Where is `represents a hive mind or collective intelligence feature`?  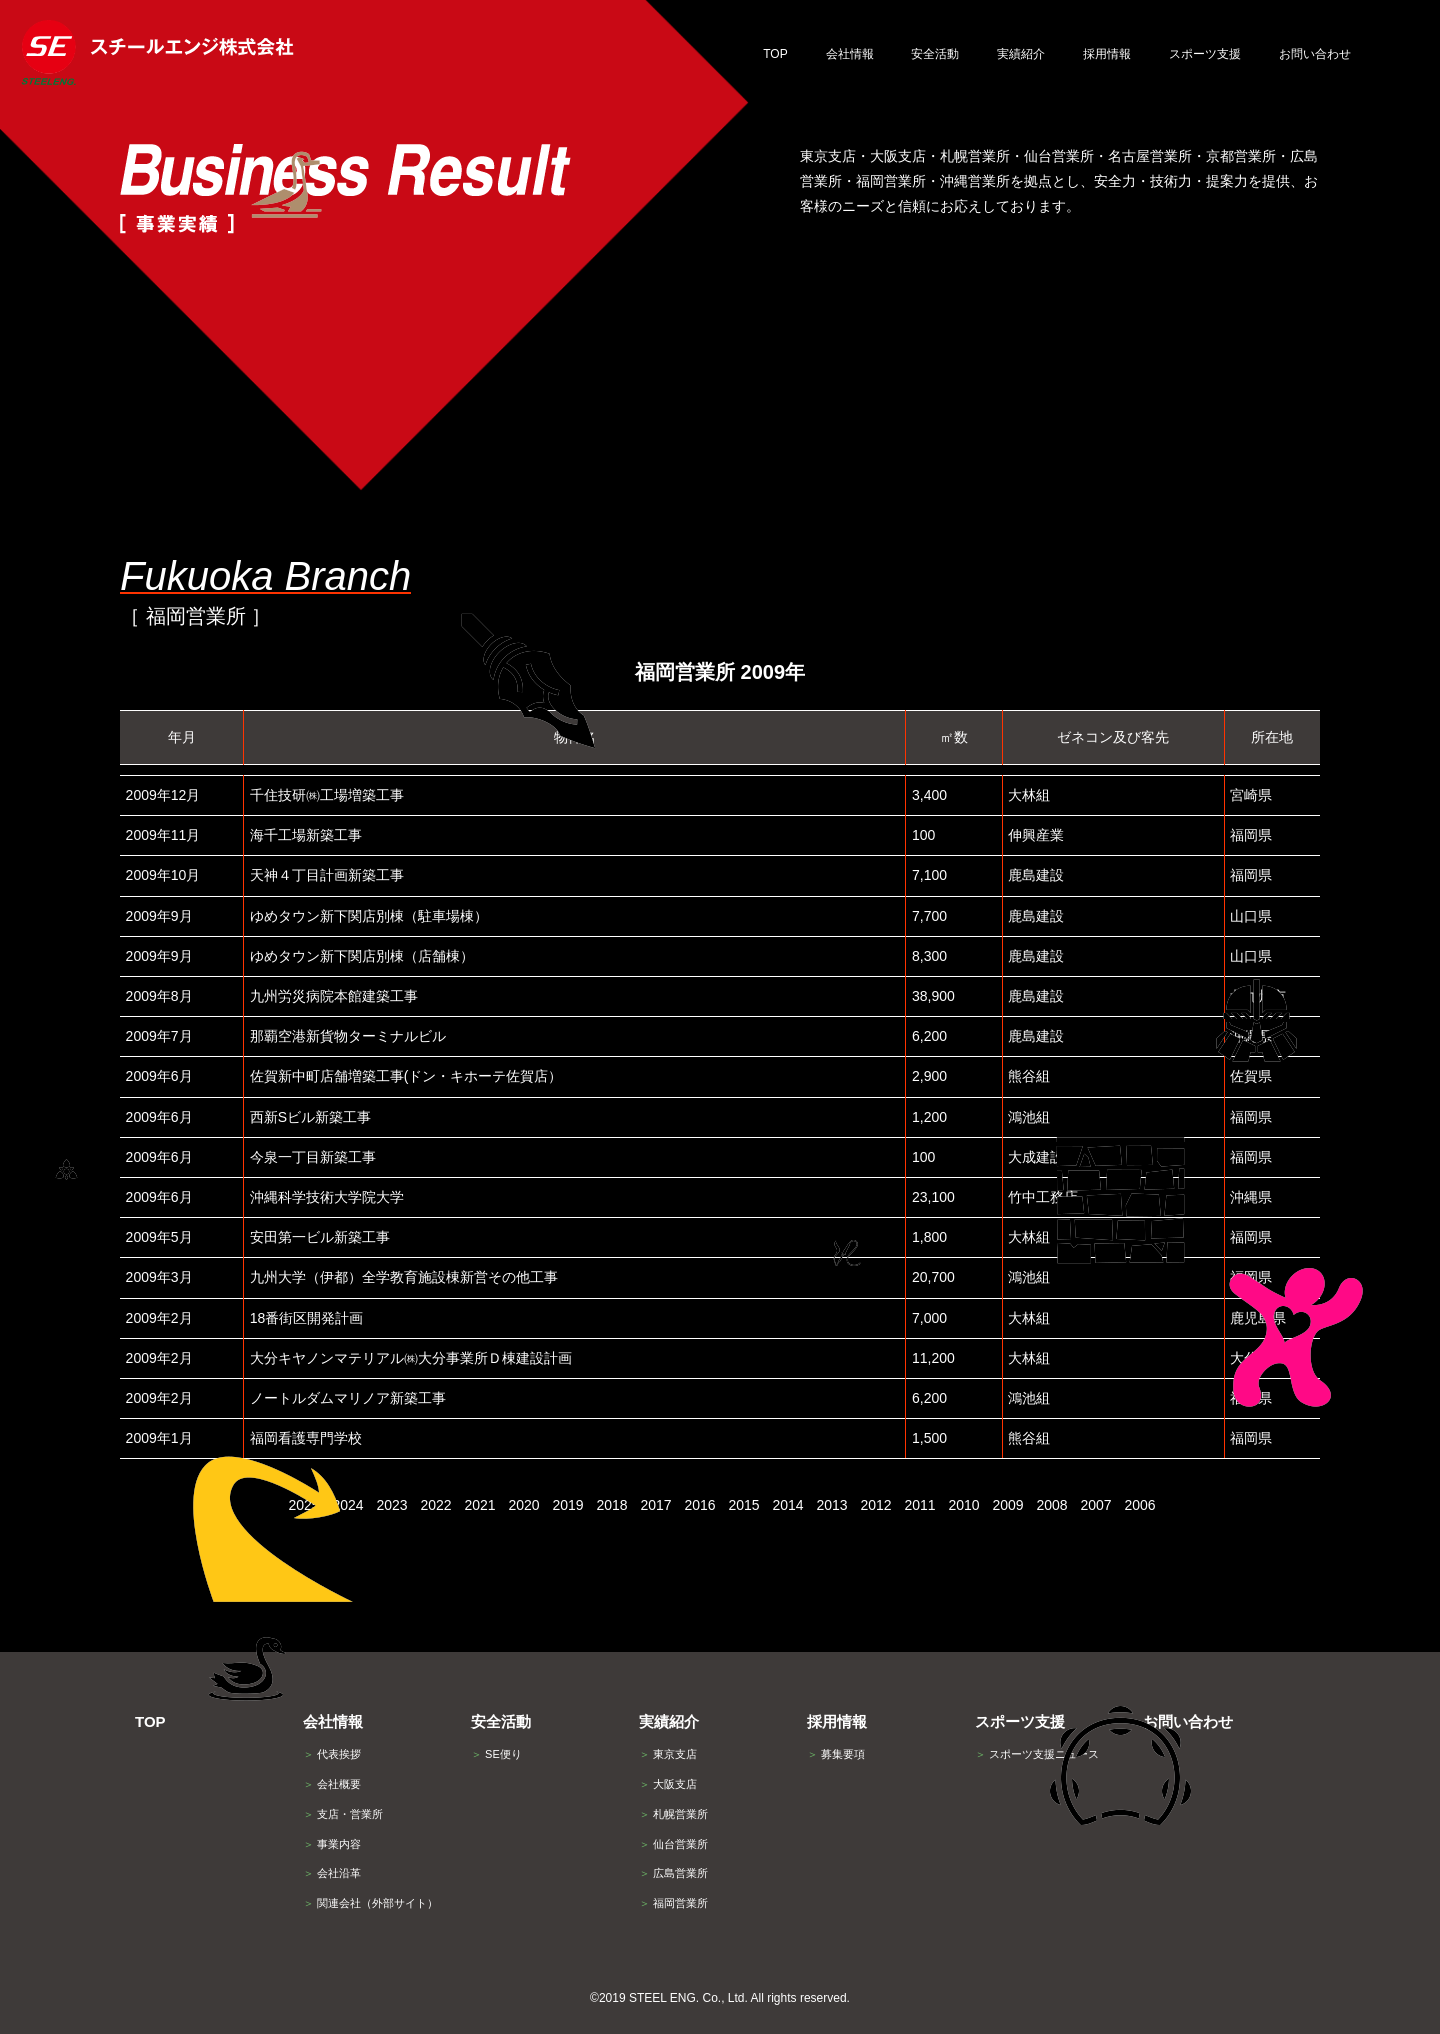
represents a hive mind or collective intelligence feature is located at coordinates (66, 1169).